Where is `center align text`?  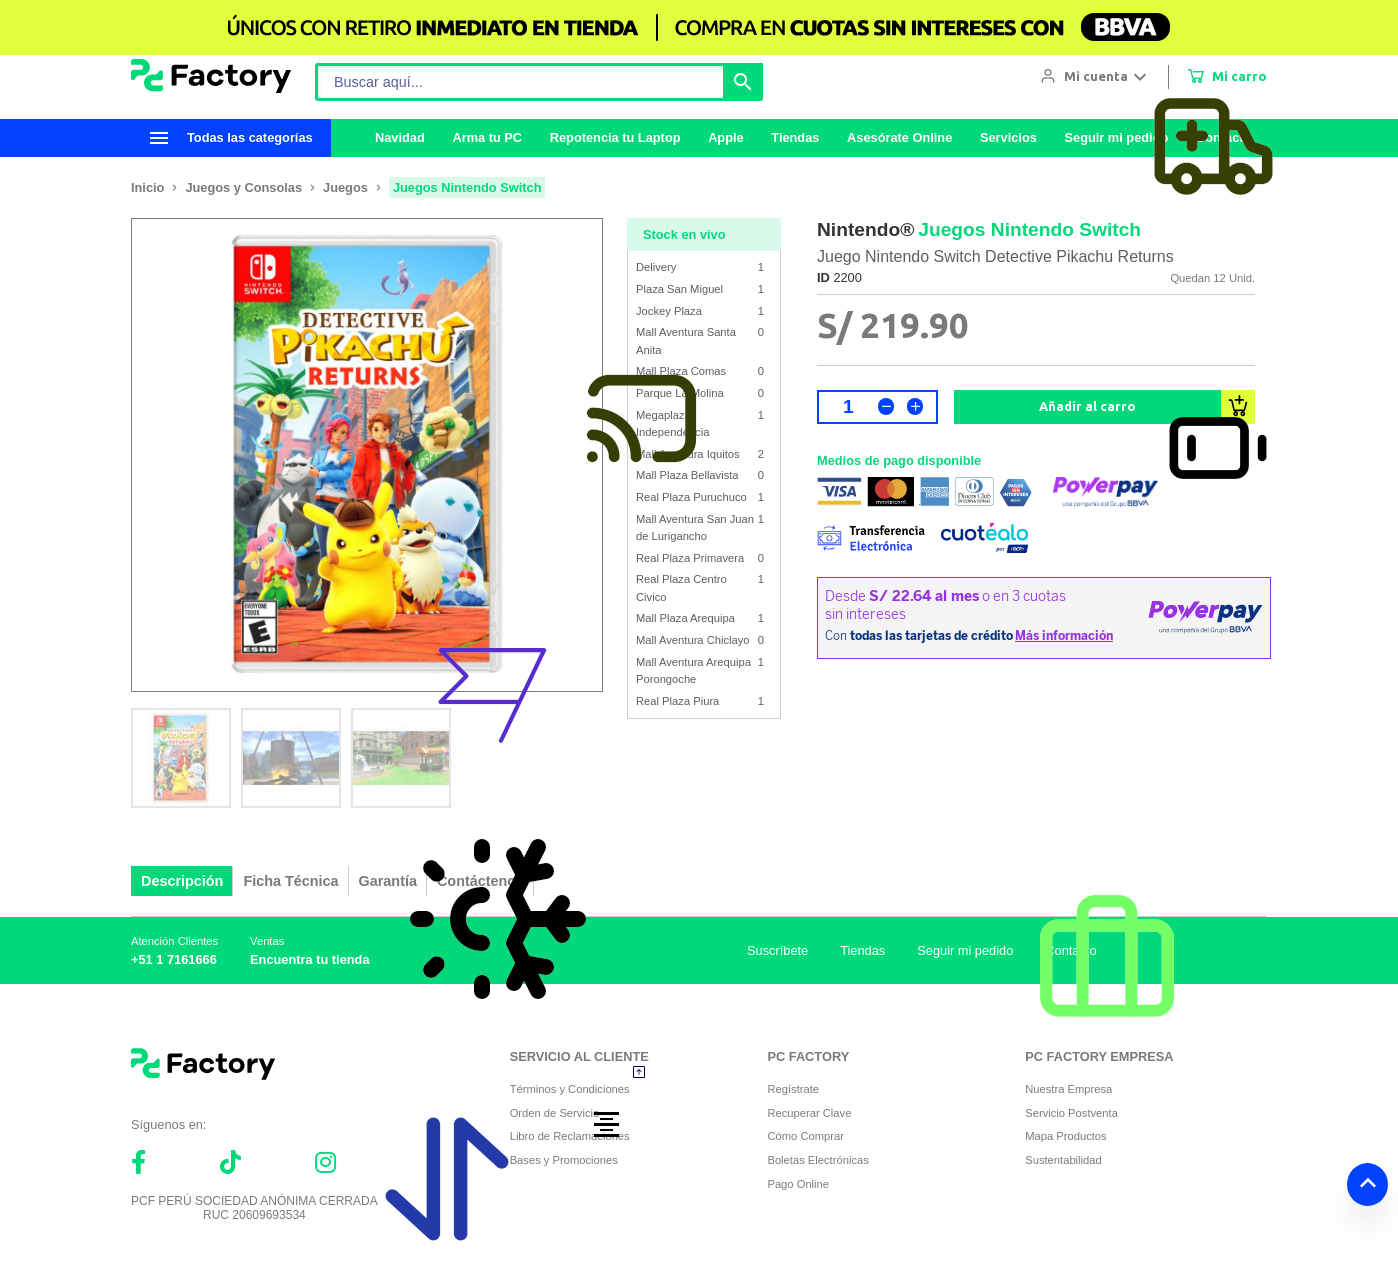
center align text is located at coordinates (606, 1124).